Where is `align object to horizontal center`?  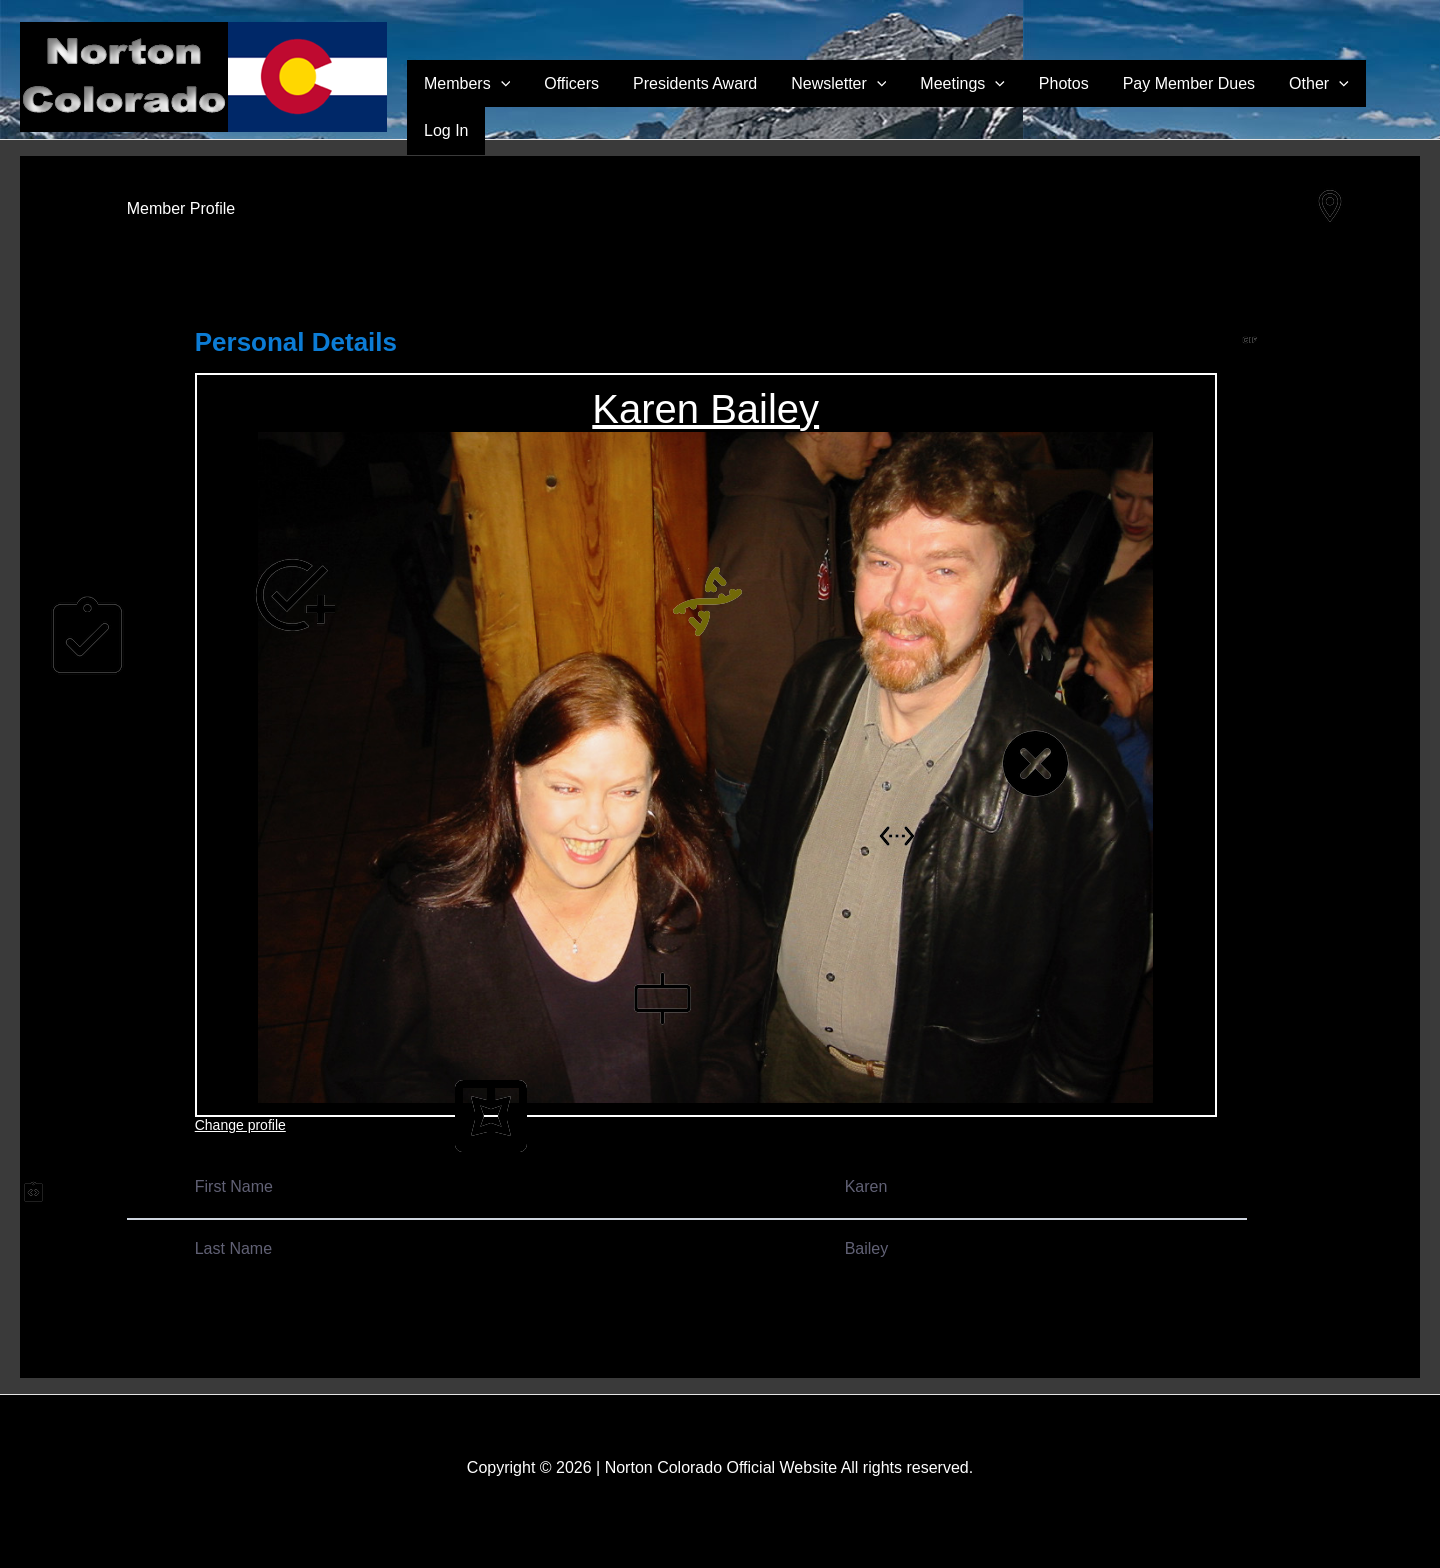 align object to horizontal center is located at coordinates (662, 998).